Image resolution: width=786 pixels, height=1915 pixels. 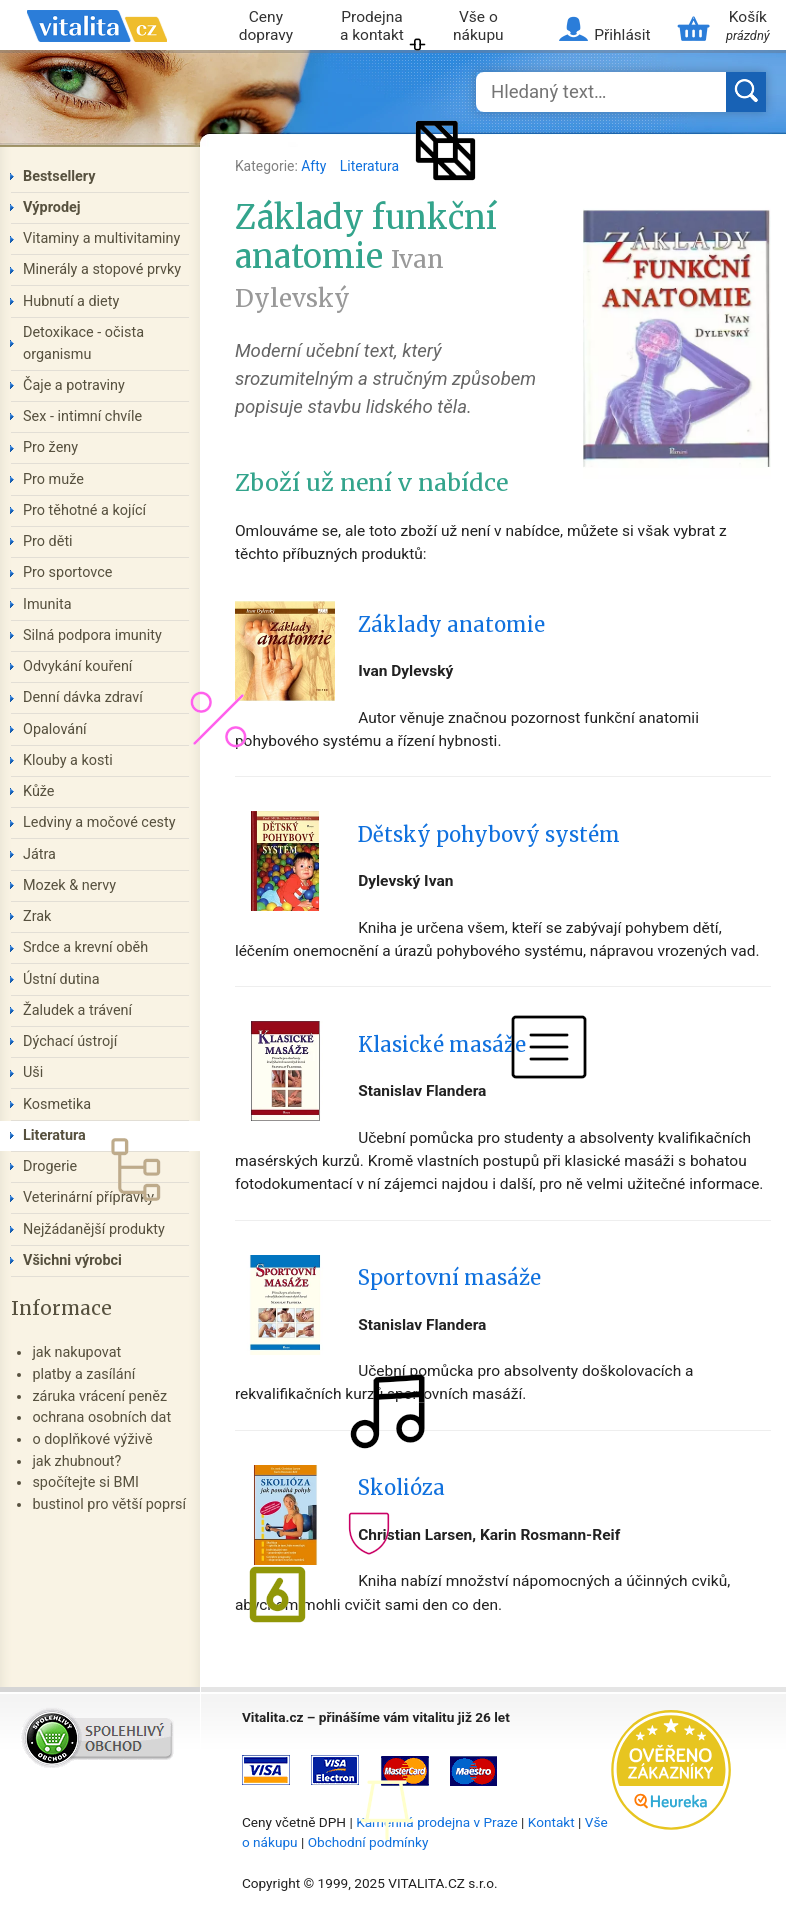 What do you see at coordinates (369, 1531) in the screenshot?
I see `access security or privacy settings` at bounding box center [369, 1531].